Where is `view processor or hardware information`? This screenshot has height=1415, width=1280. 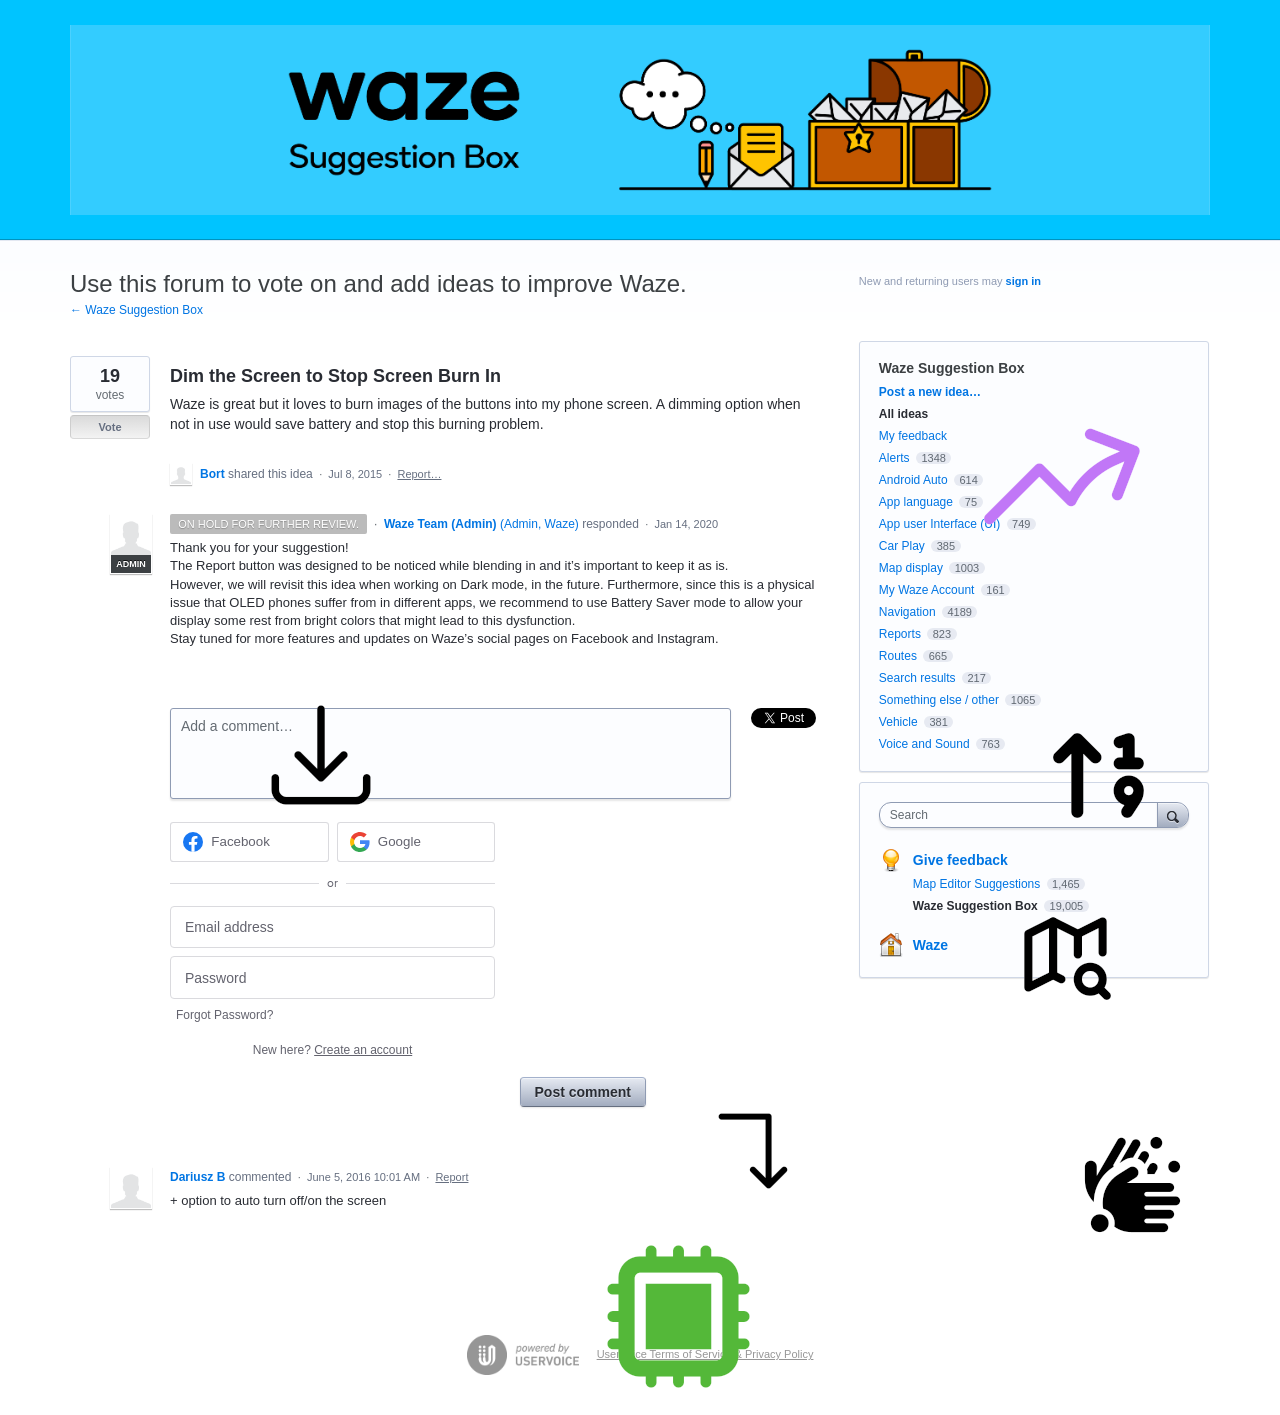 view processor or hardware information is located at coordinates (678, 1316).